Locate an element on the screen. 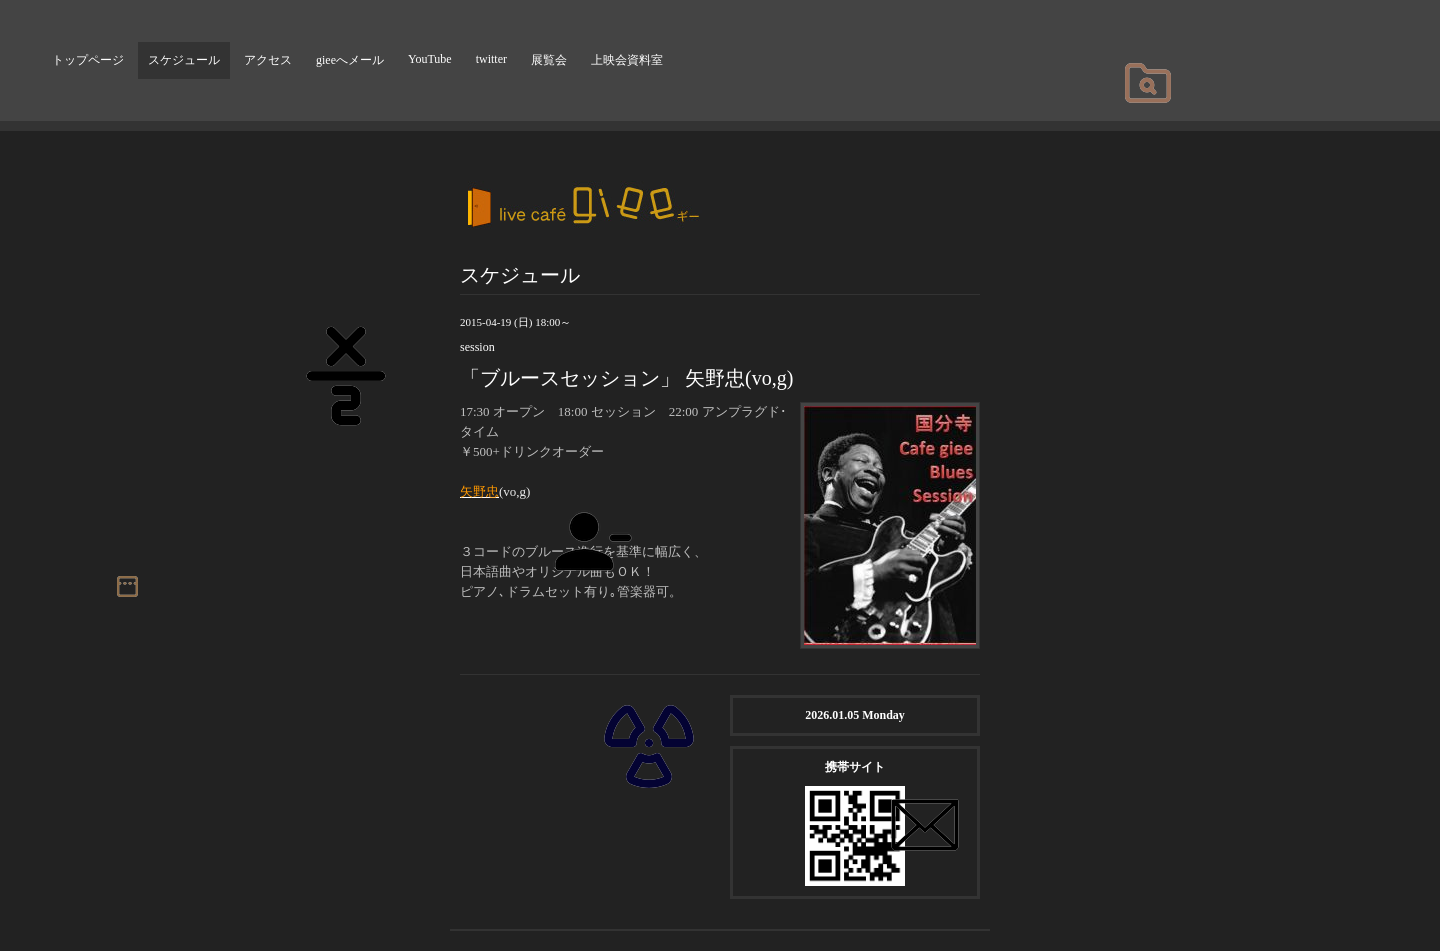 The width and height of the screenshot is (1440, 951). open your inbox is located at coordinates (925, 825).